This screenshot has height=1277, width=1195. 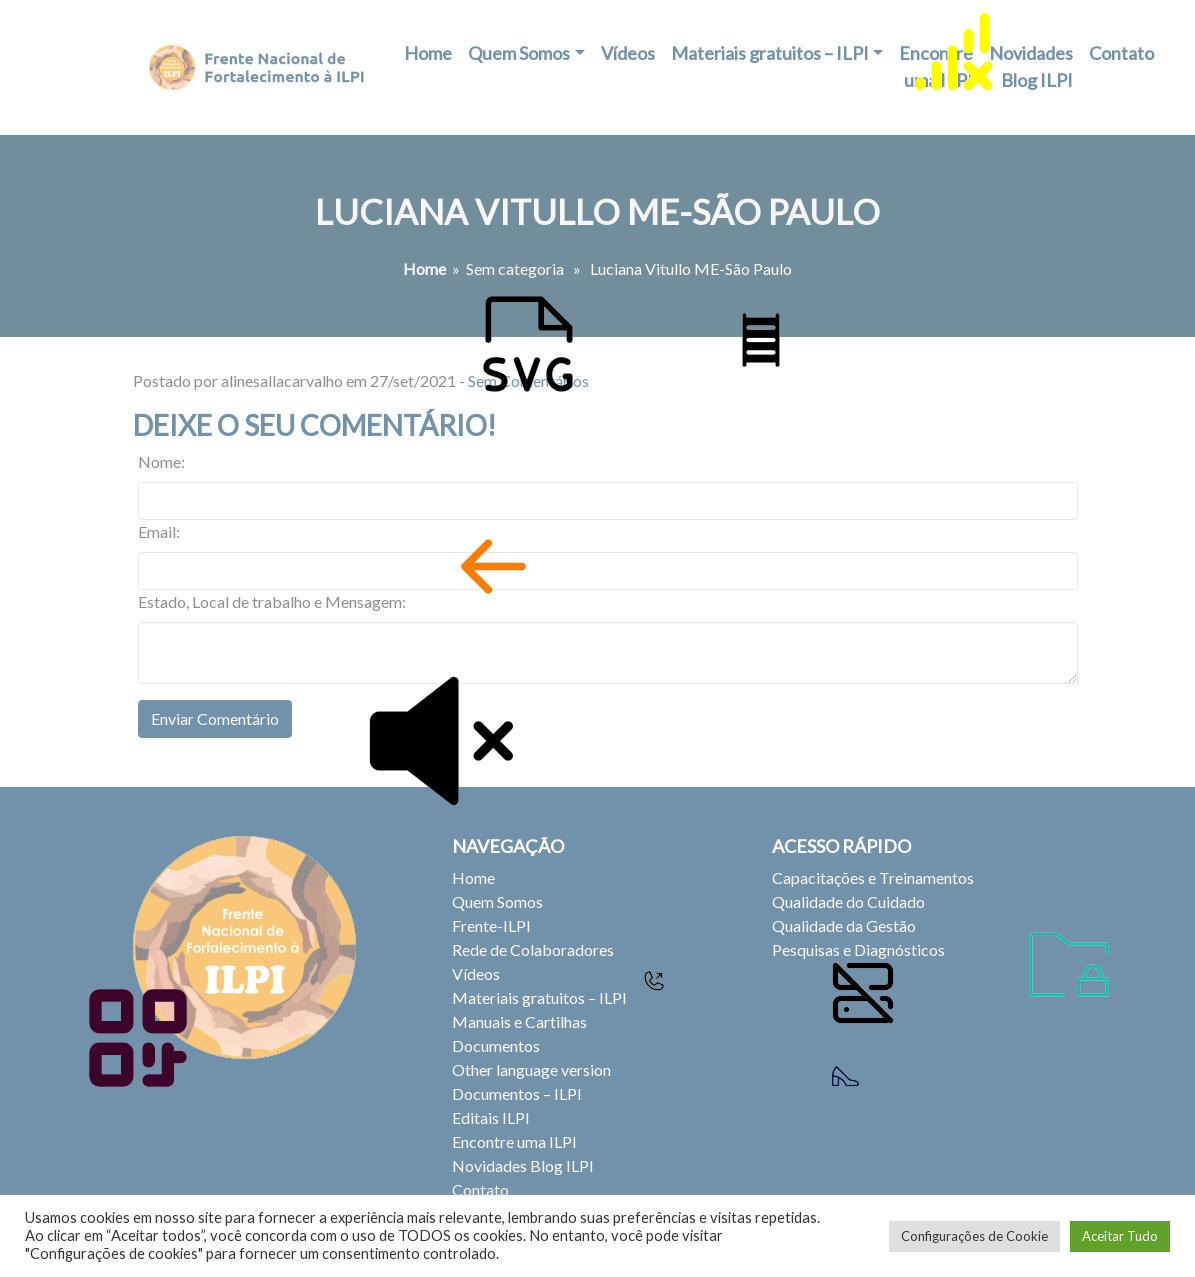 I want to click on scan a qr code, so click(x=138, y=1038).